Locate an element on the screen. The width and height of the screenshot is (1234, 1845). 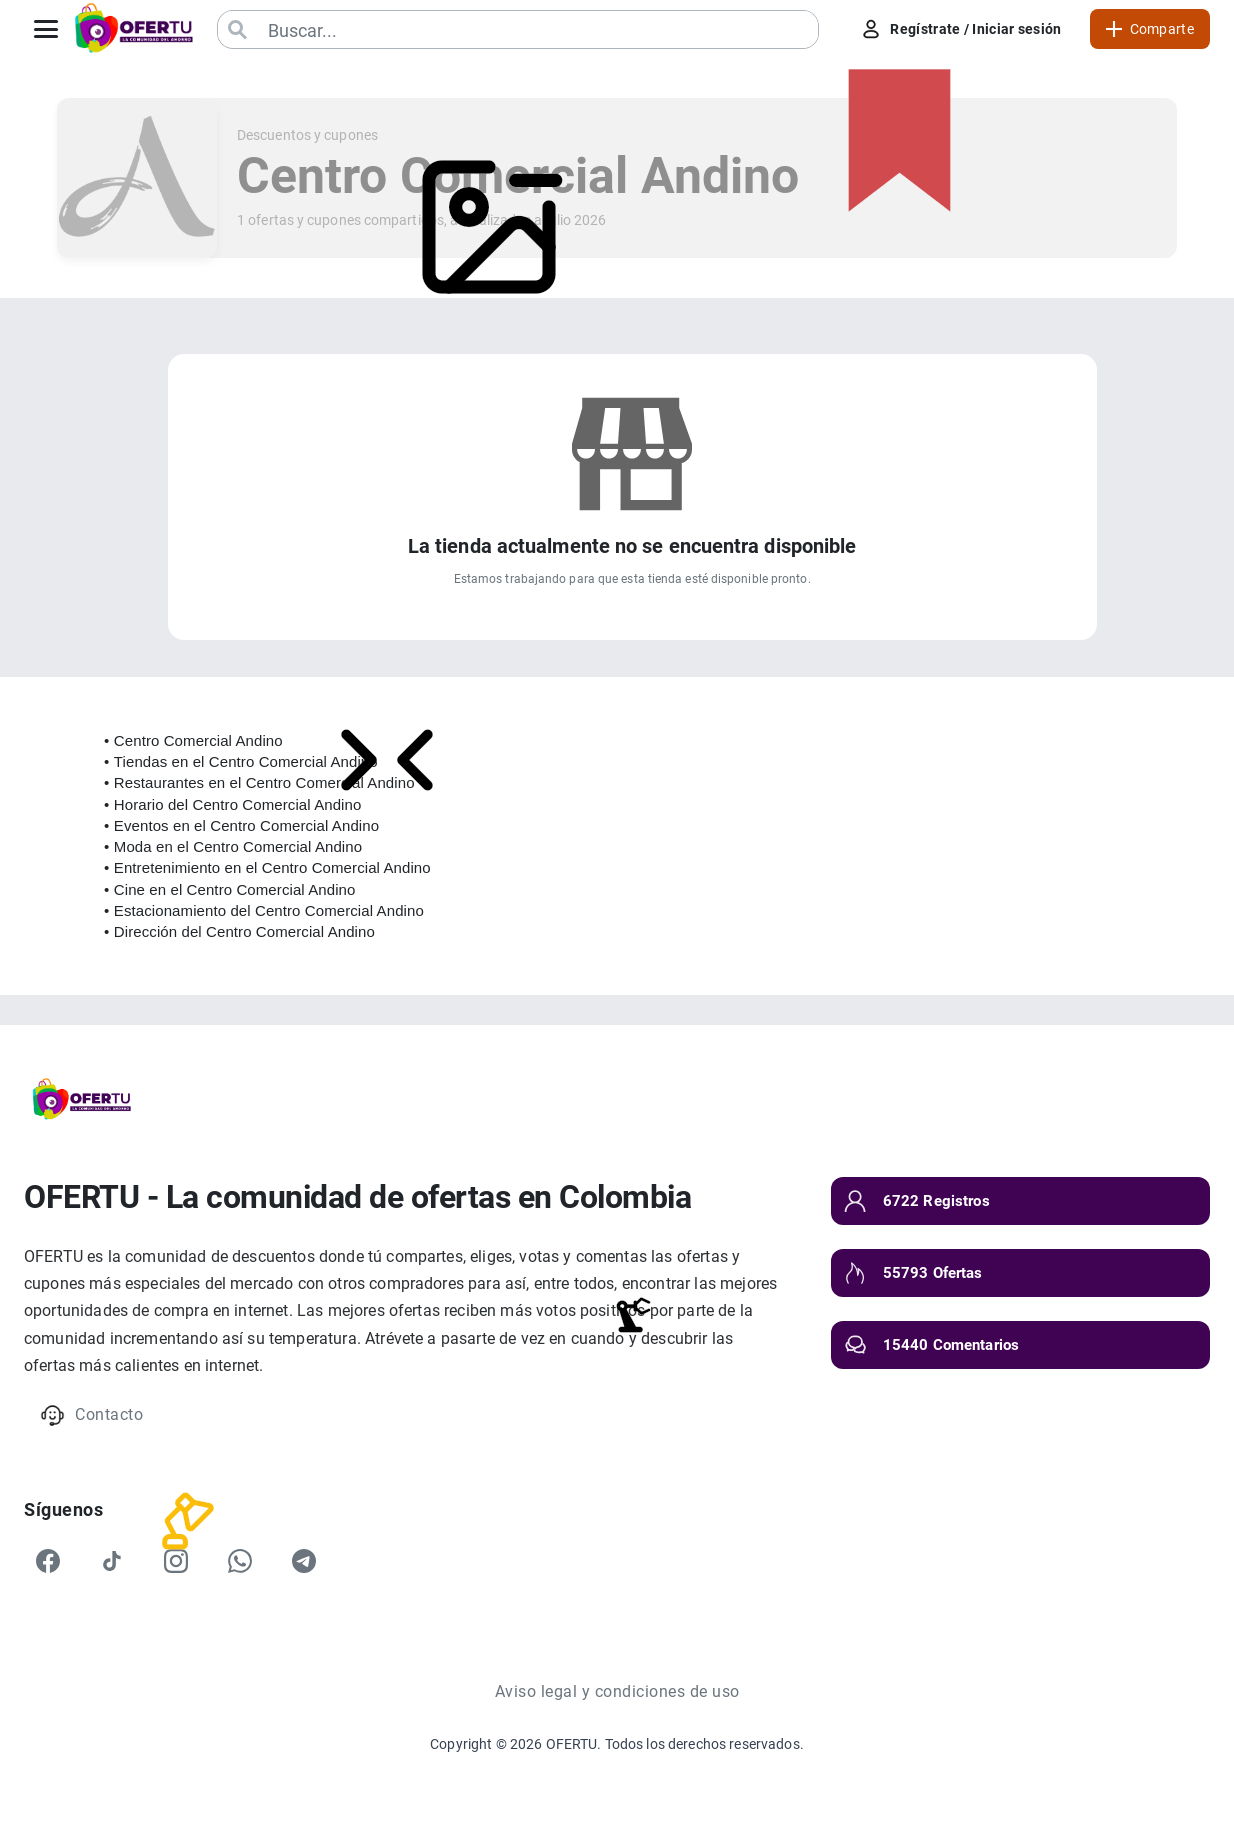
access manufacturing or automation settings is located at coordinates (633, 1315).